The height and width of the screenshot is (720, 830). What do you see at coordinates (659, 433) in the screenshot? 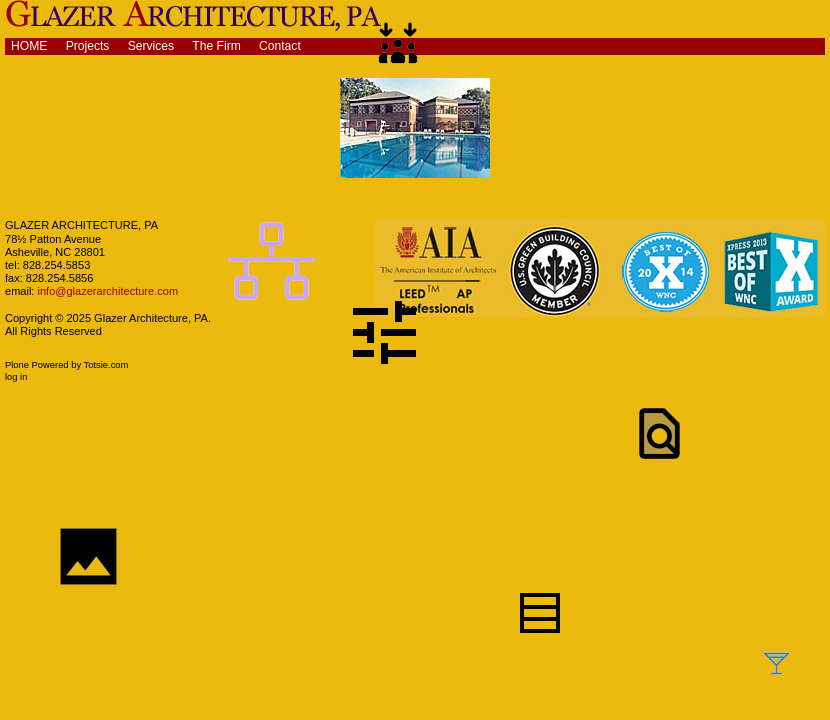
I see `search within the current document` at bounding box center [659, 433].